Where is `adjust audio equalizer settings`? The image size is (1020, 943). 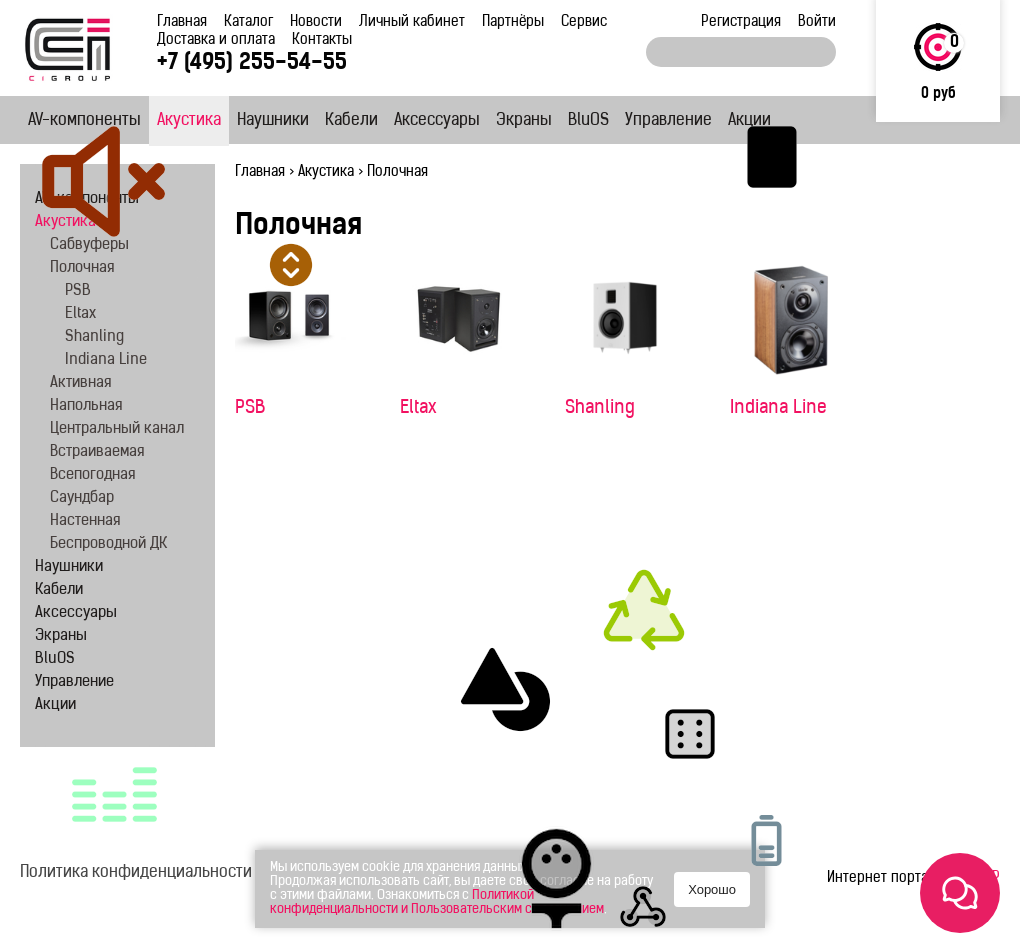 adjust audio equalizer settings is located at coordinates (114, 794).